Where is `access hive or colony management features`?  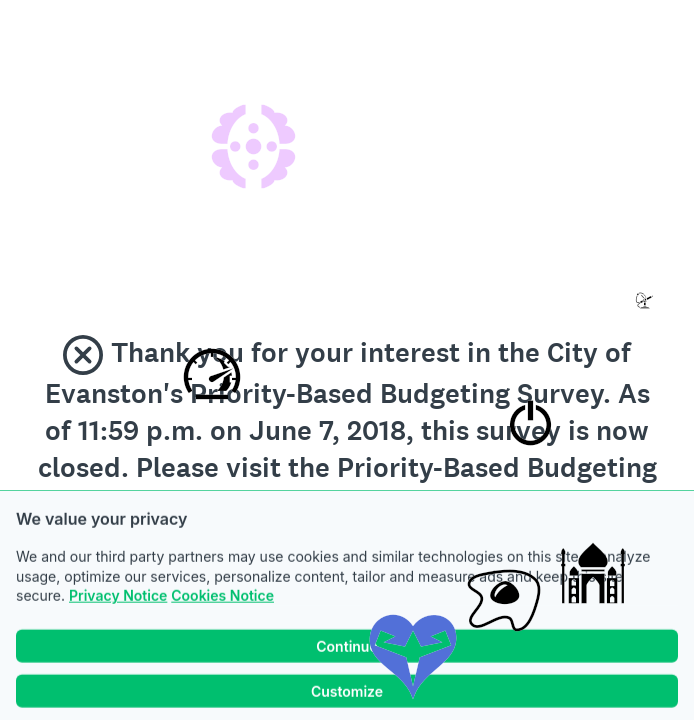 access hive or colony management features is located at coordinates (253, 146).